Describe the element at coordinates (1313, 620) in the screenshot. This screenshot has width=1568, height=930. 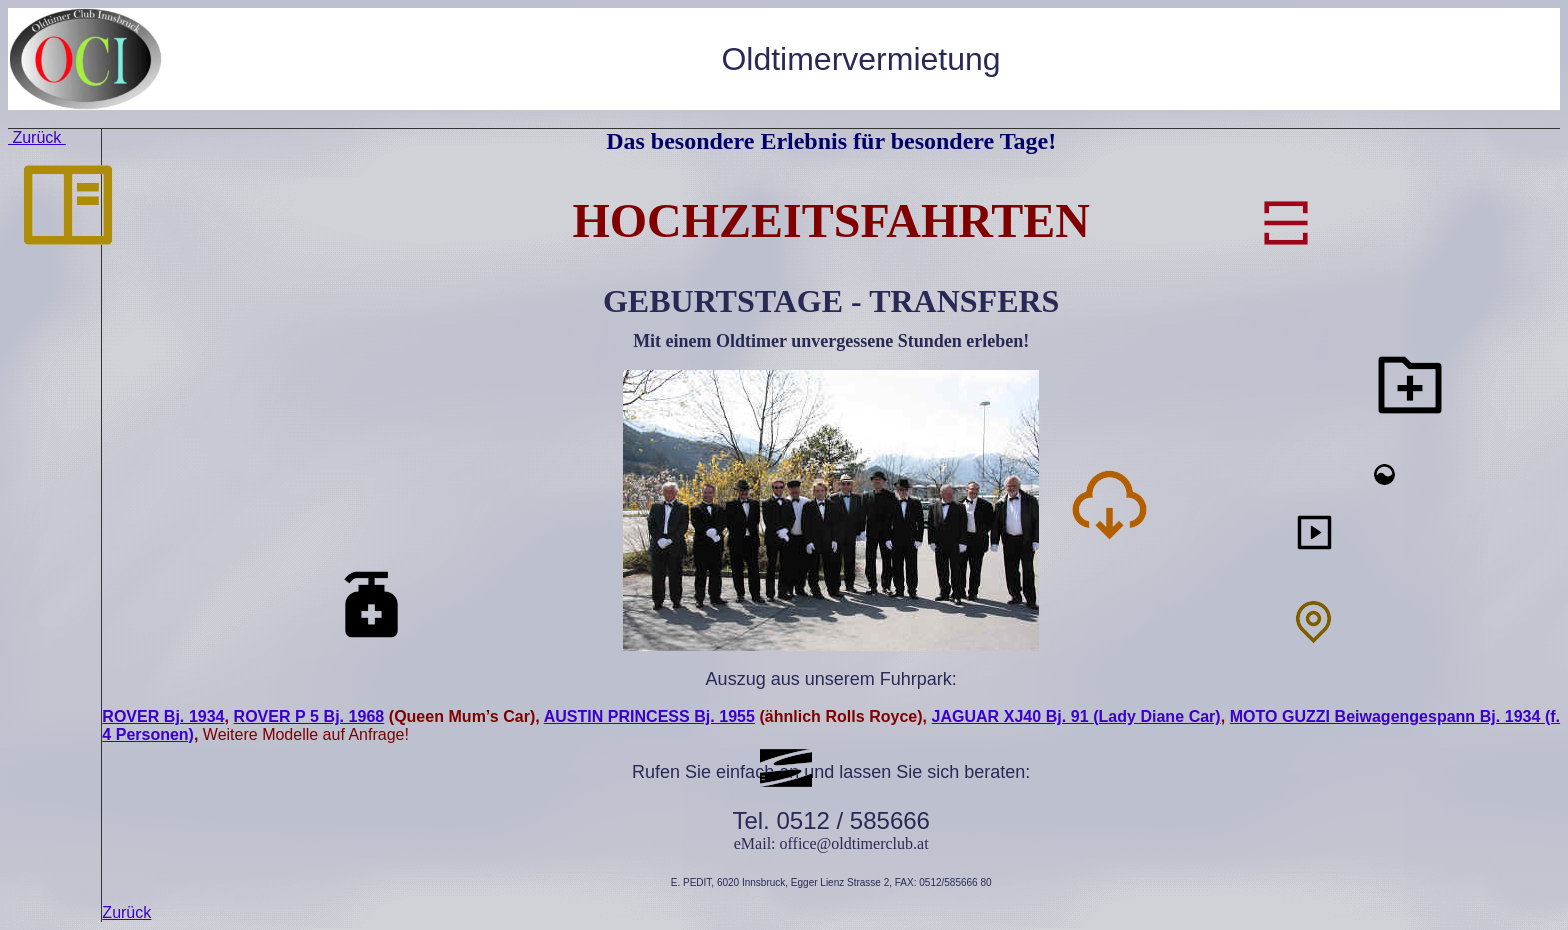
I see `mark a location on the map` at that location.